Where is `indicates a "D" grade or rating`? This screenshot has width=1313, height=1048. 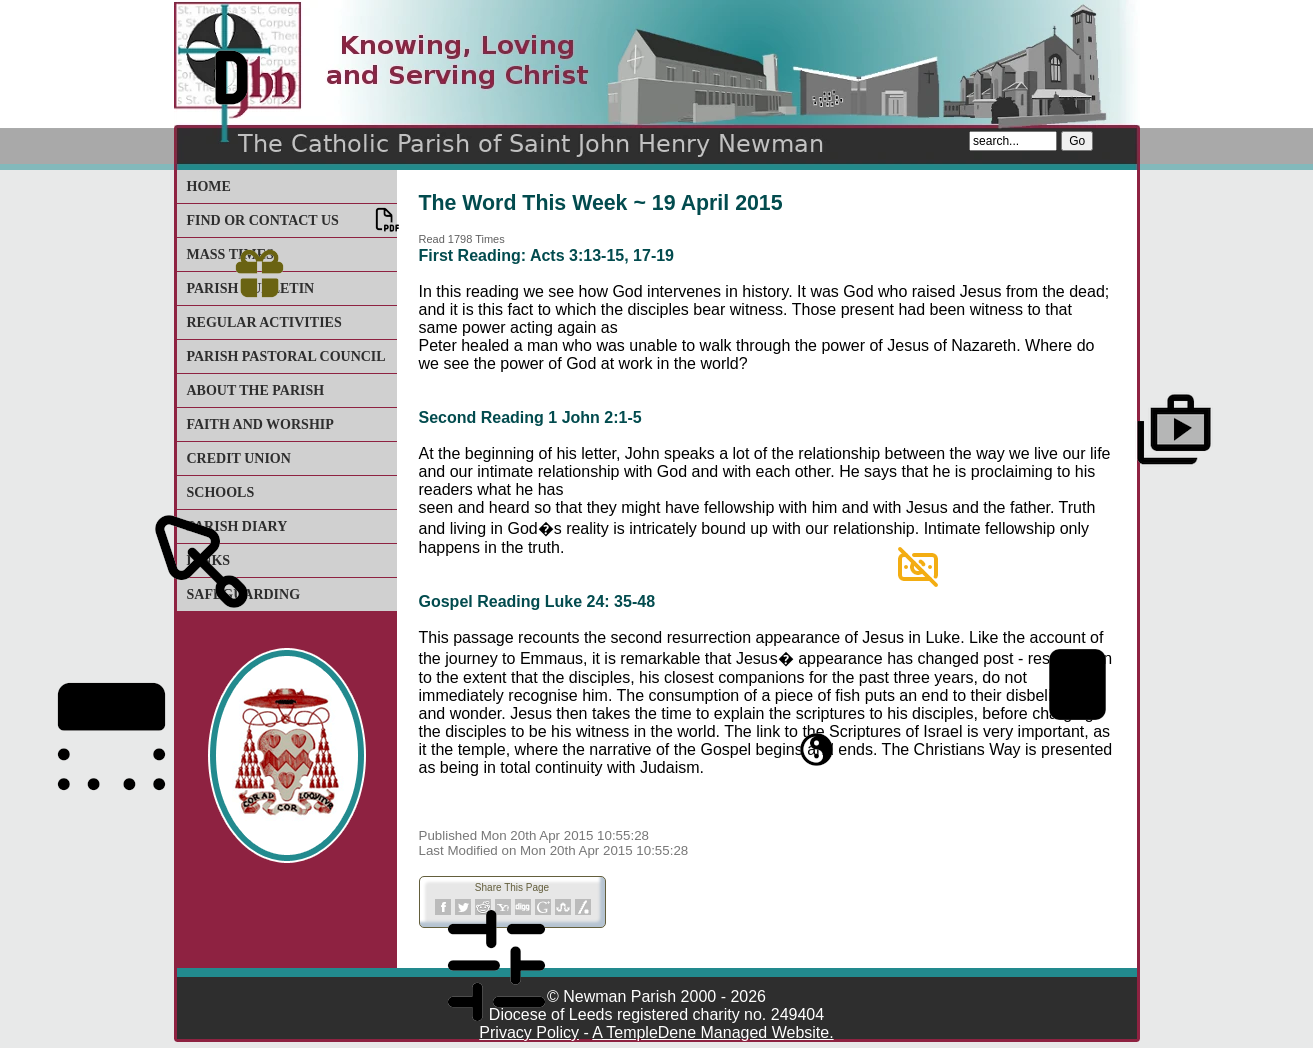 indicates a "D" grade or rating is located at coordinates (231, 77).